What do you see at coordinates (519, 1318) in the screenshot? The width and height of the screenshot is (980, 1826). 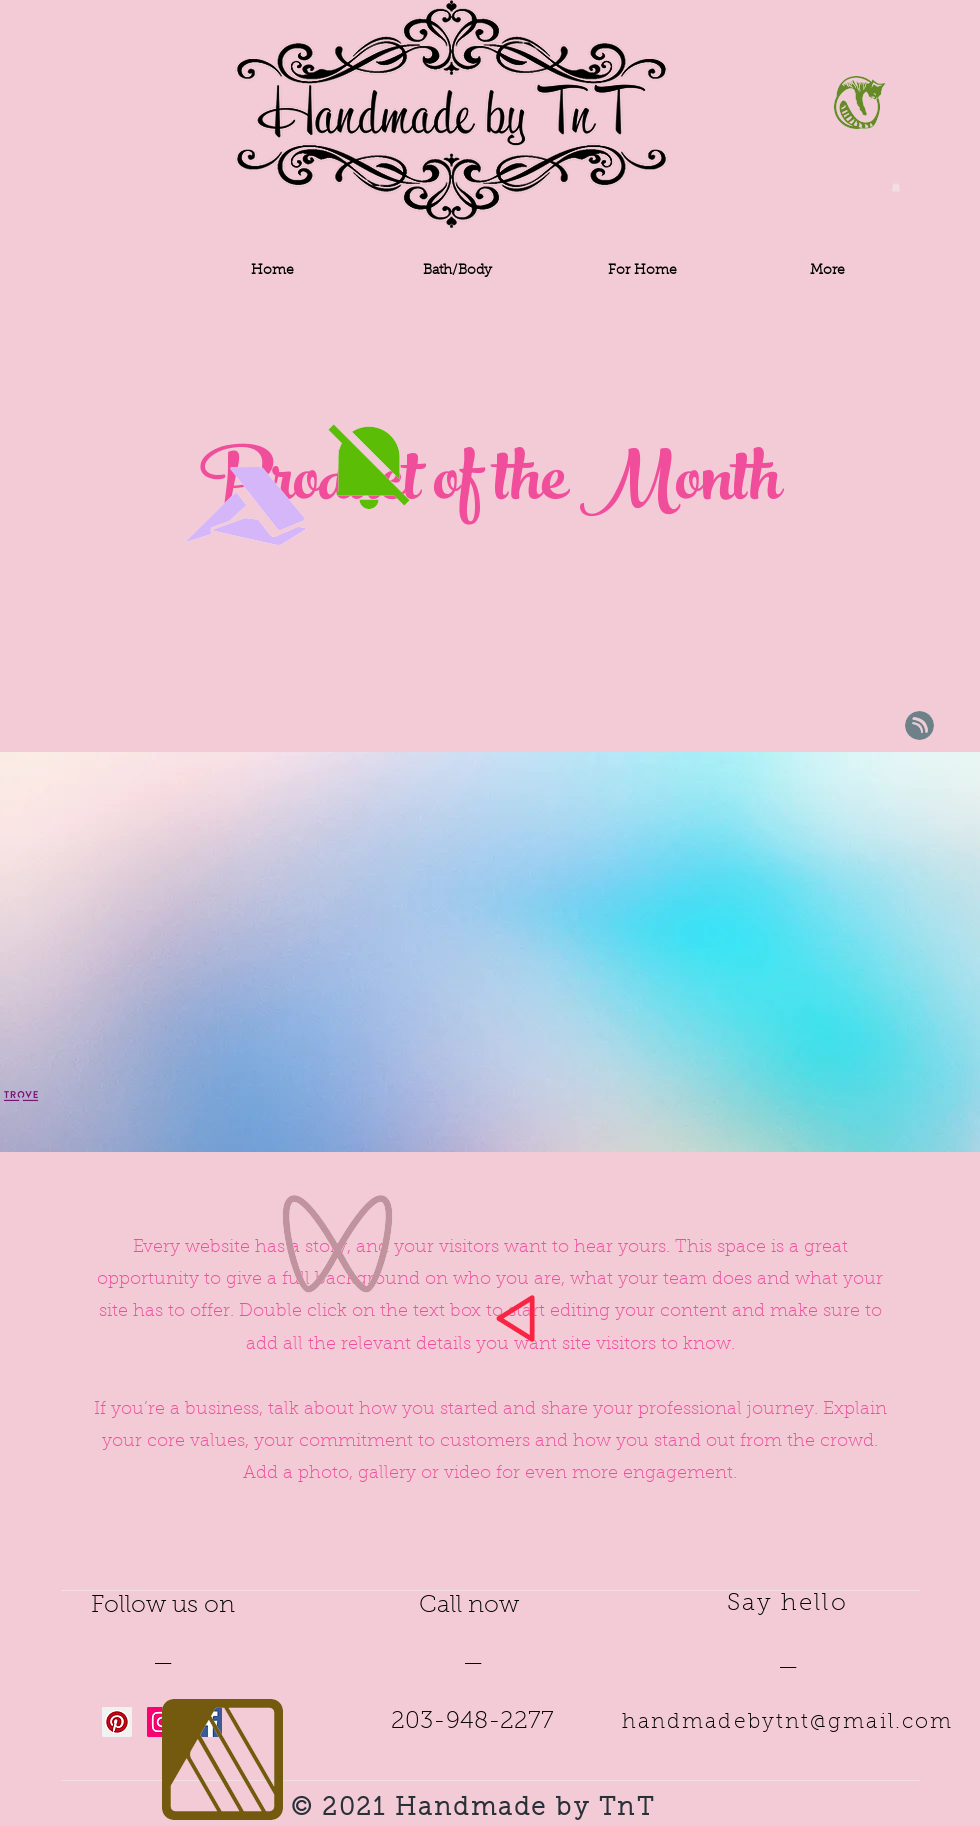 I see `play media in reverse` at bounding box center [519, 1318].